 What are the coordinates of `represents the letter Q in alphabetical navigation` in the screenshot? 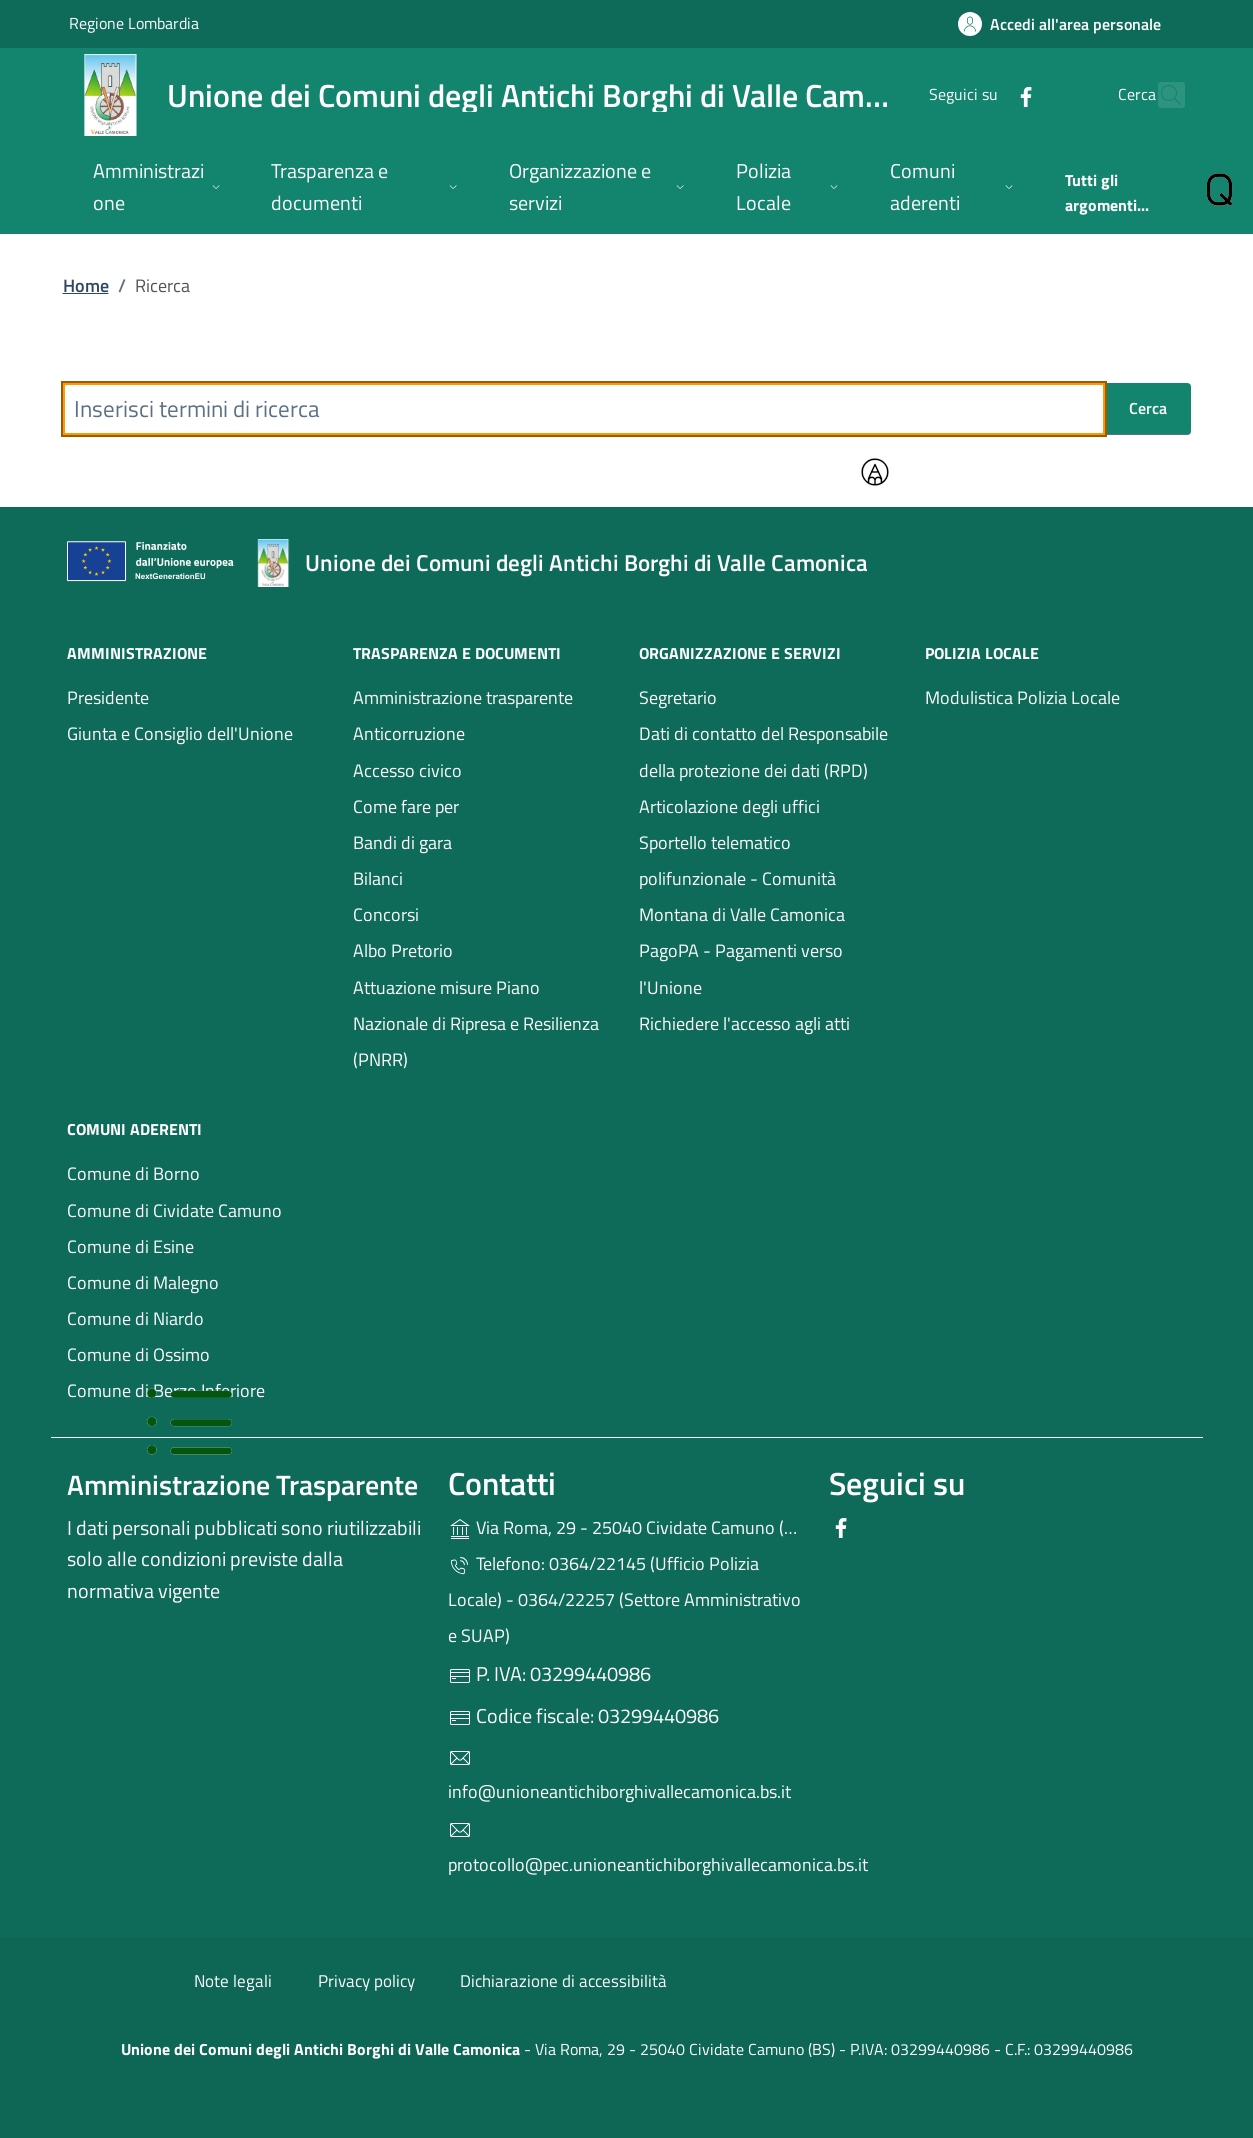 It's located at (1219, 189).